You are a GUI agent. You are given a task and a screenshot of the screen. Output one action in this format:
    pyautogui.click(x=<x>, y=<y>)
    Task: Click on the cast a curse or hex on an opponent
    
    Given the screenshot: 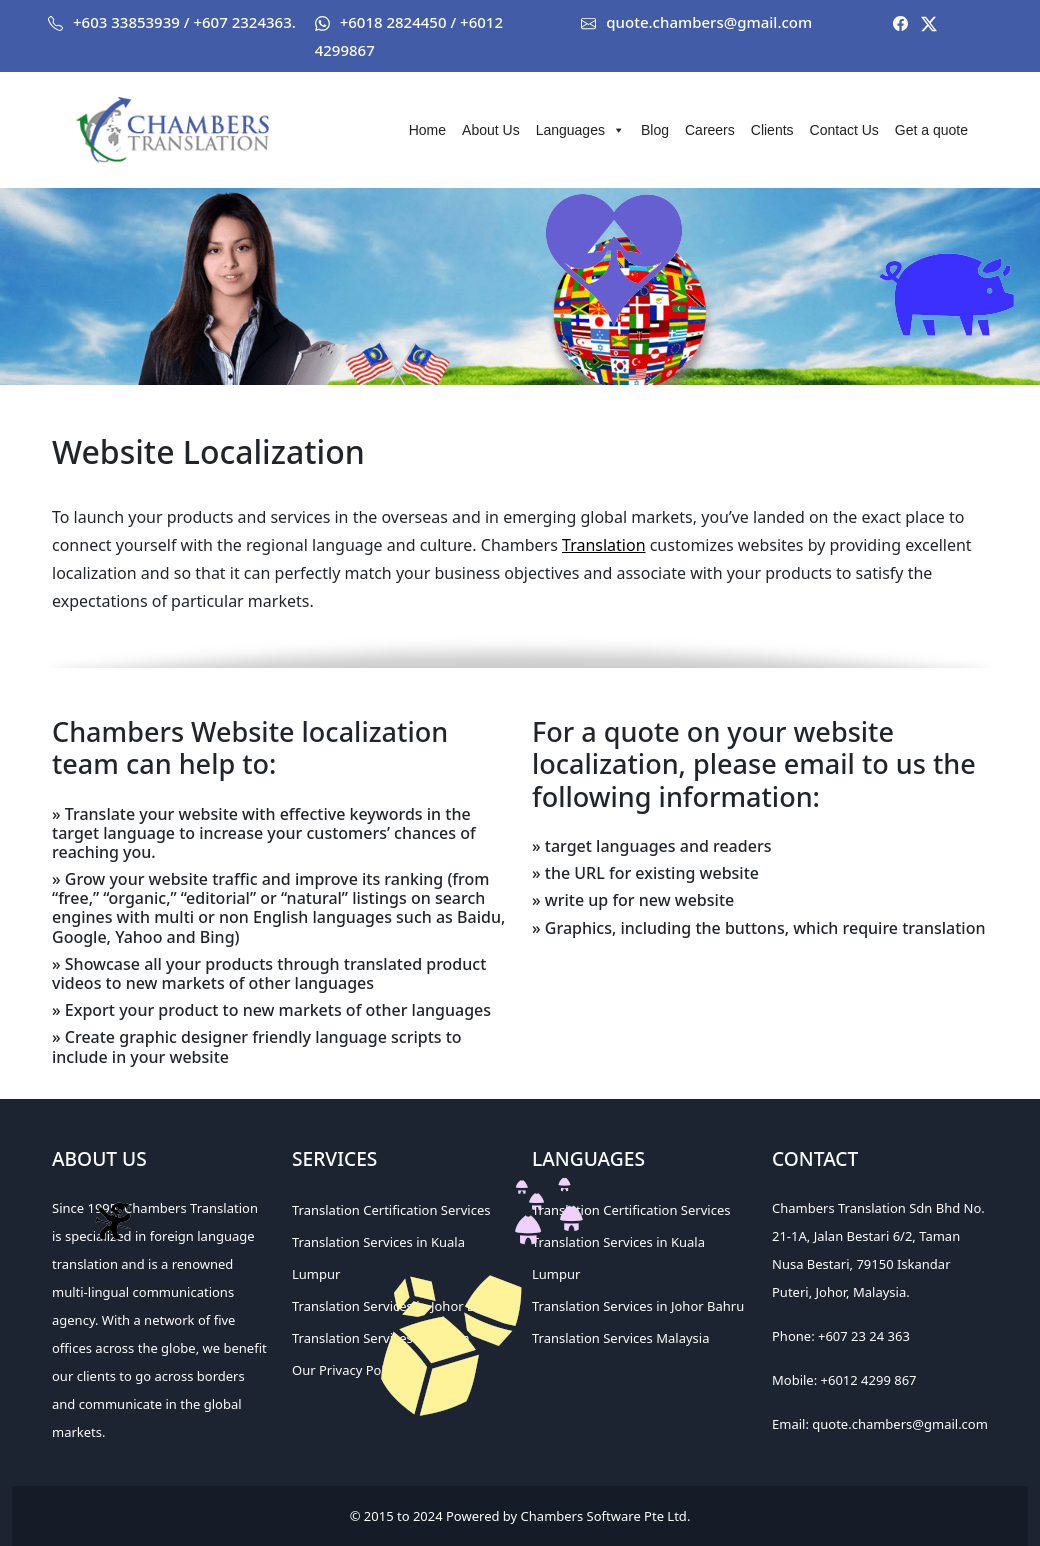 What is the action you would take?
    pyautogui.click(x=114, y=1221)
    